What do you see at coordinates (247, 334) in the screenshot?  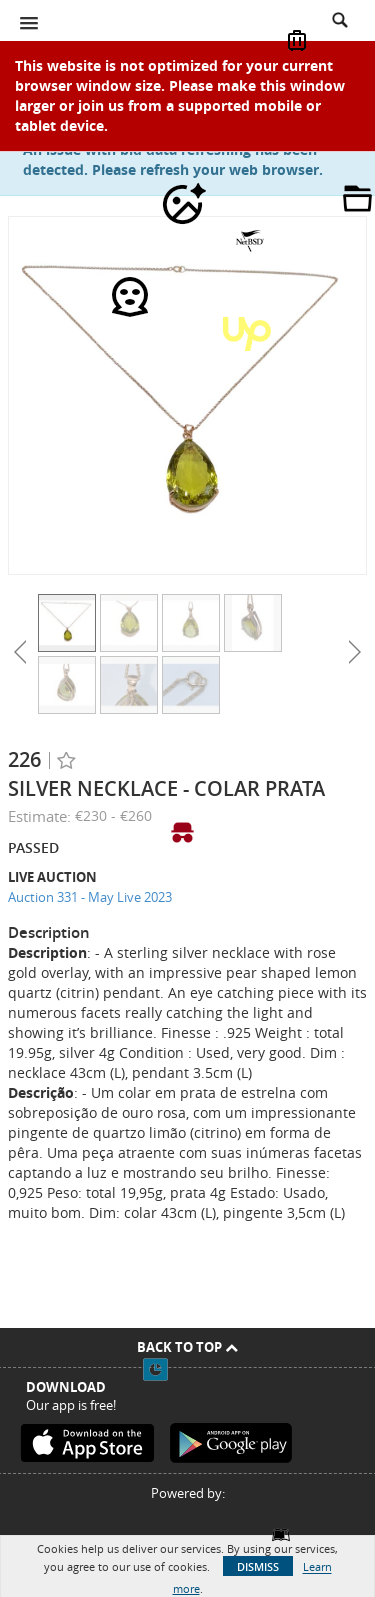 I see `open the Upwork app` at bounding box center [247, 334].